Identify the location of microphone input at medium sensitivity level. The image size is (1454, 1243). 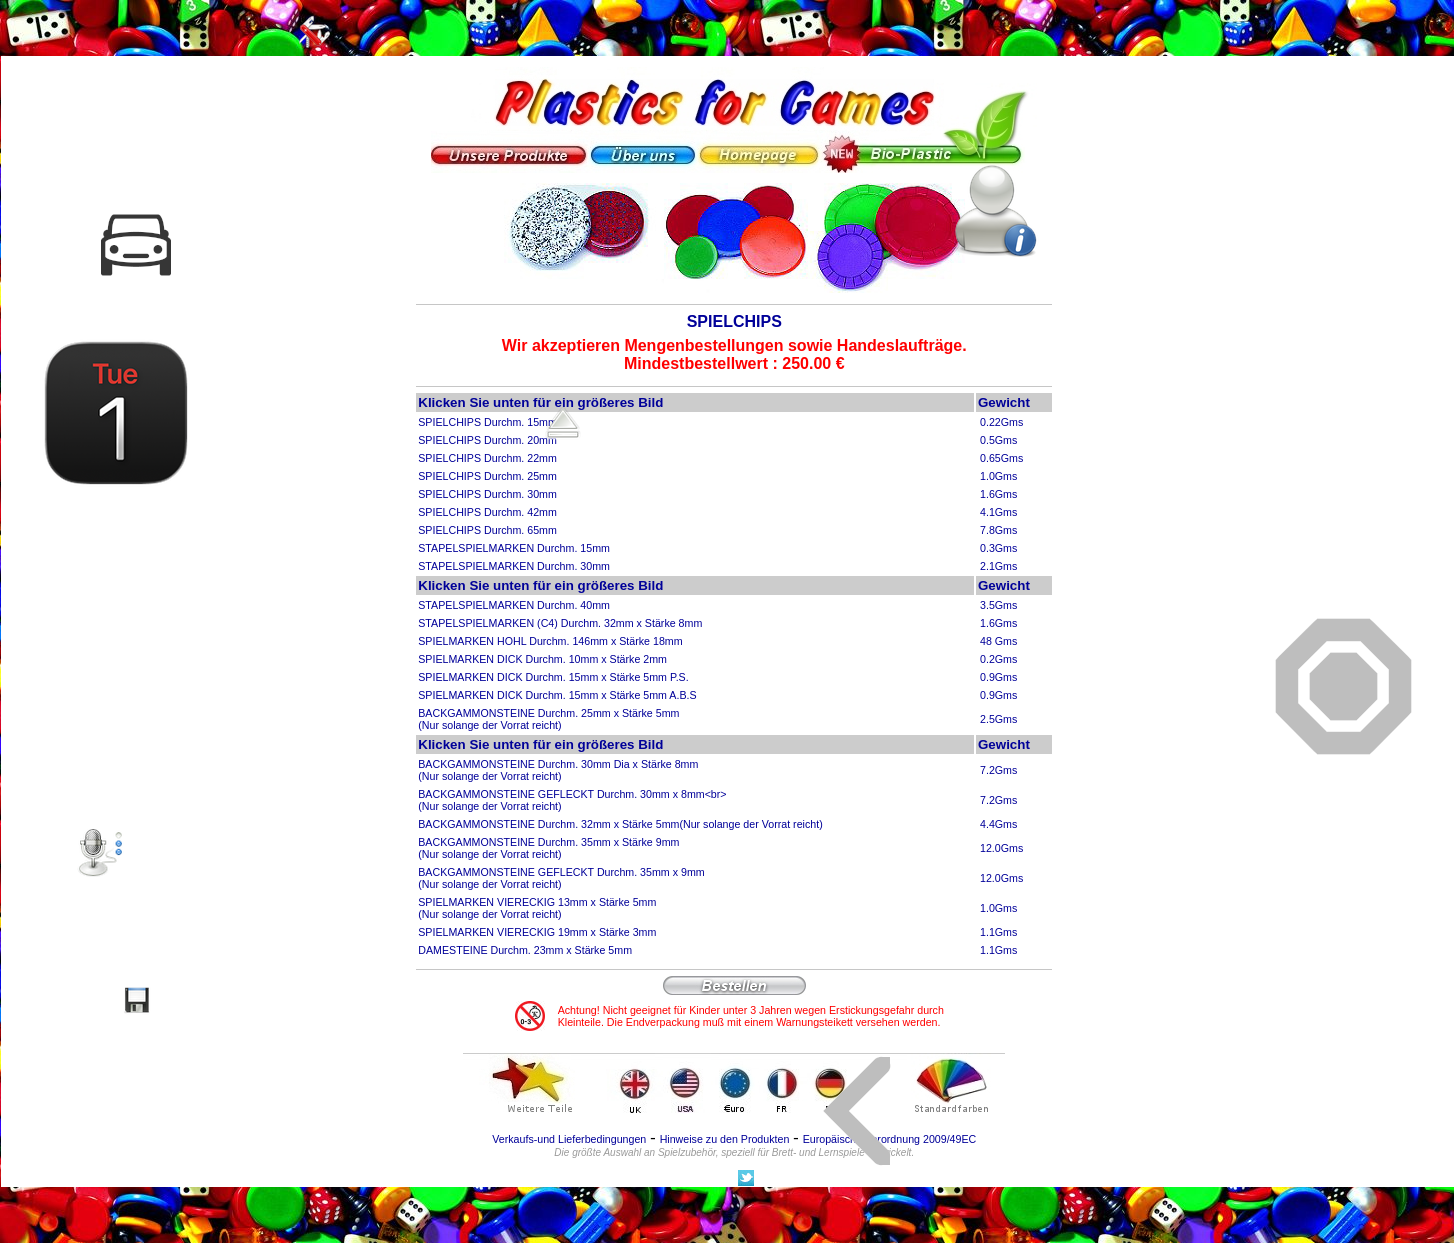
(101, 853).